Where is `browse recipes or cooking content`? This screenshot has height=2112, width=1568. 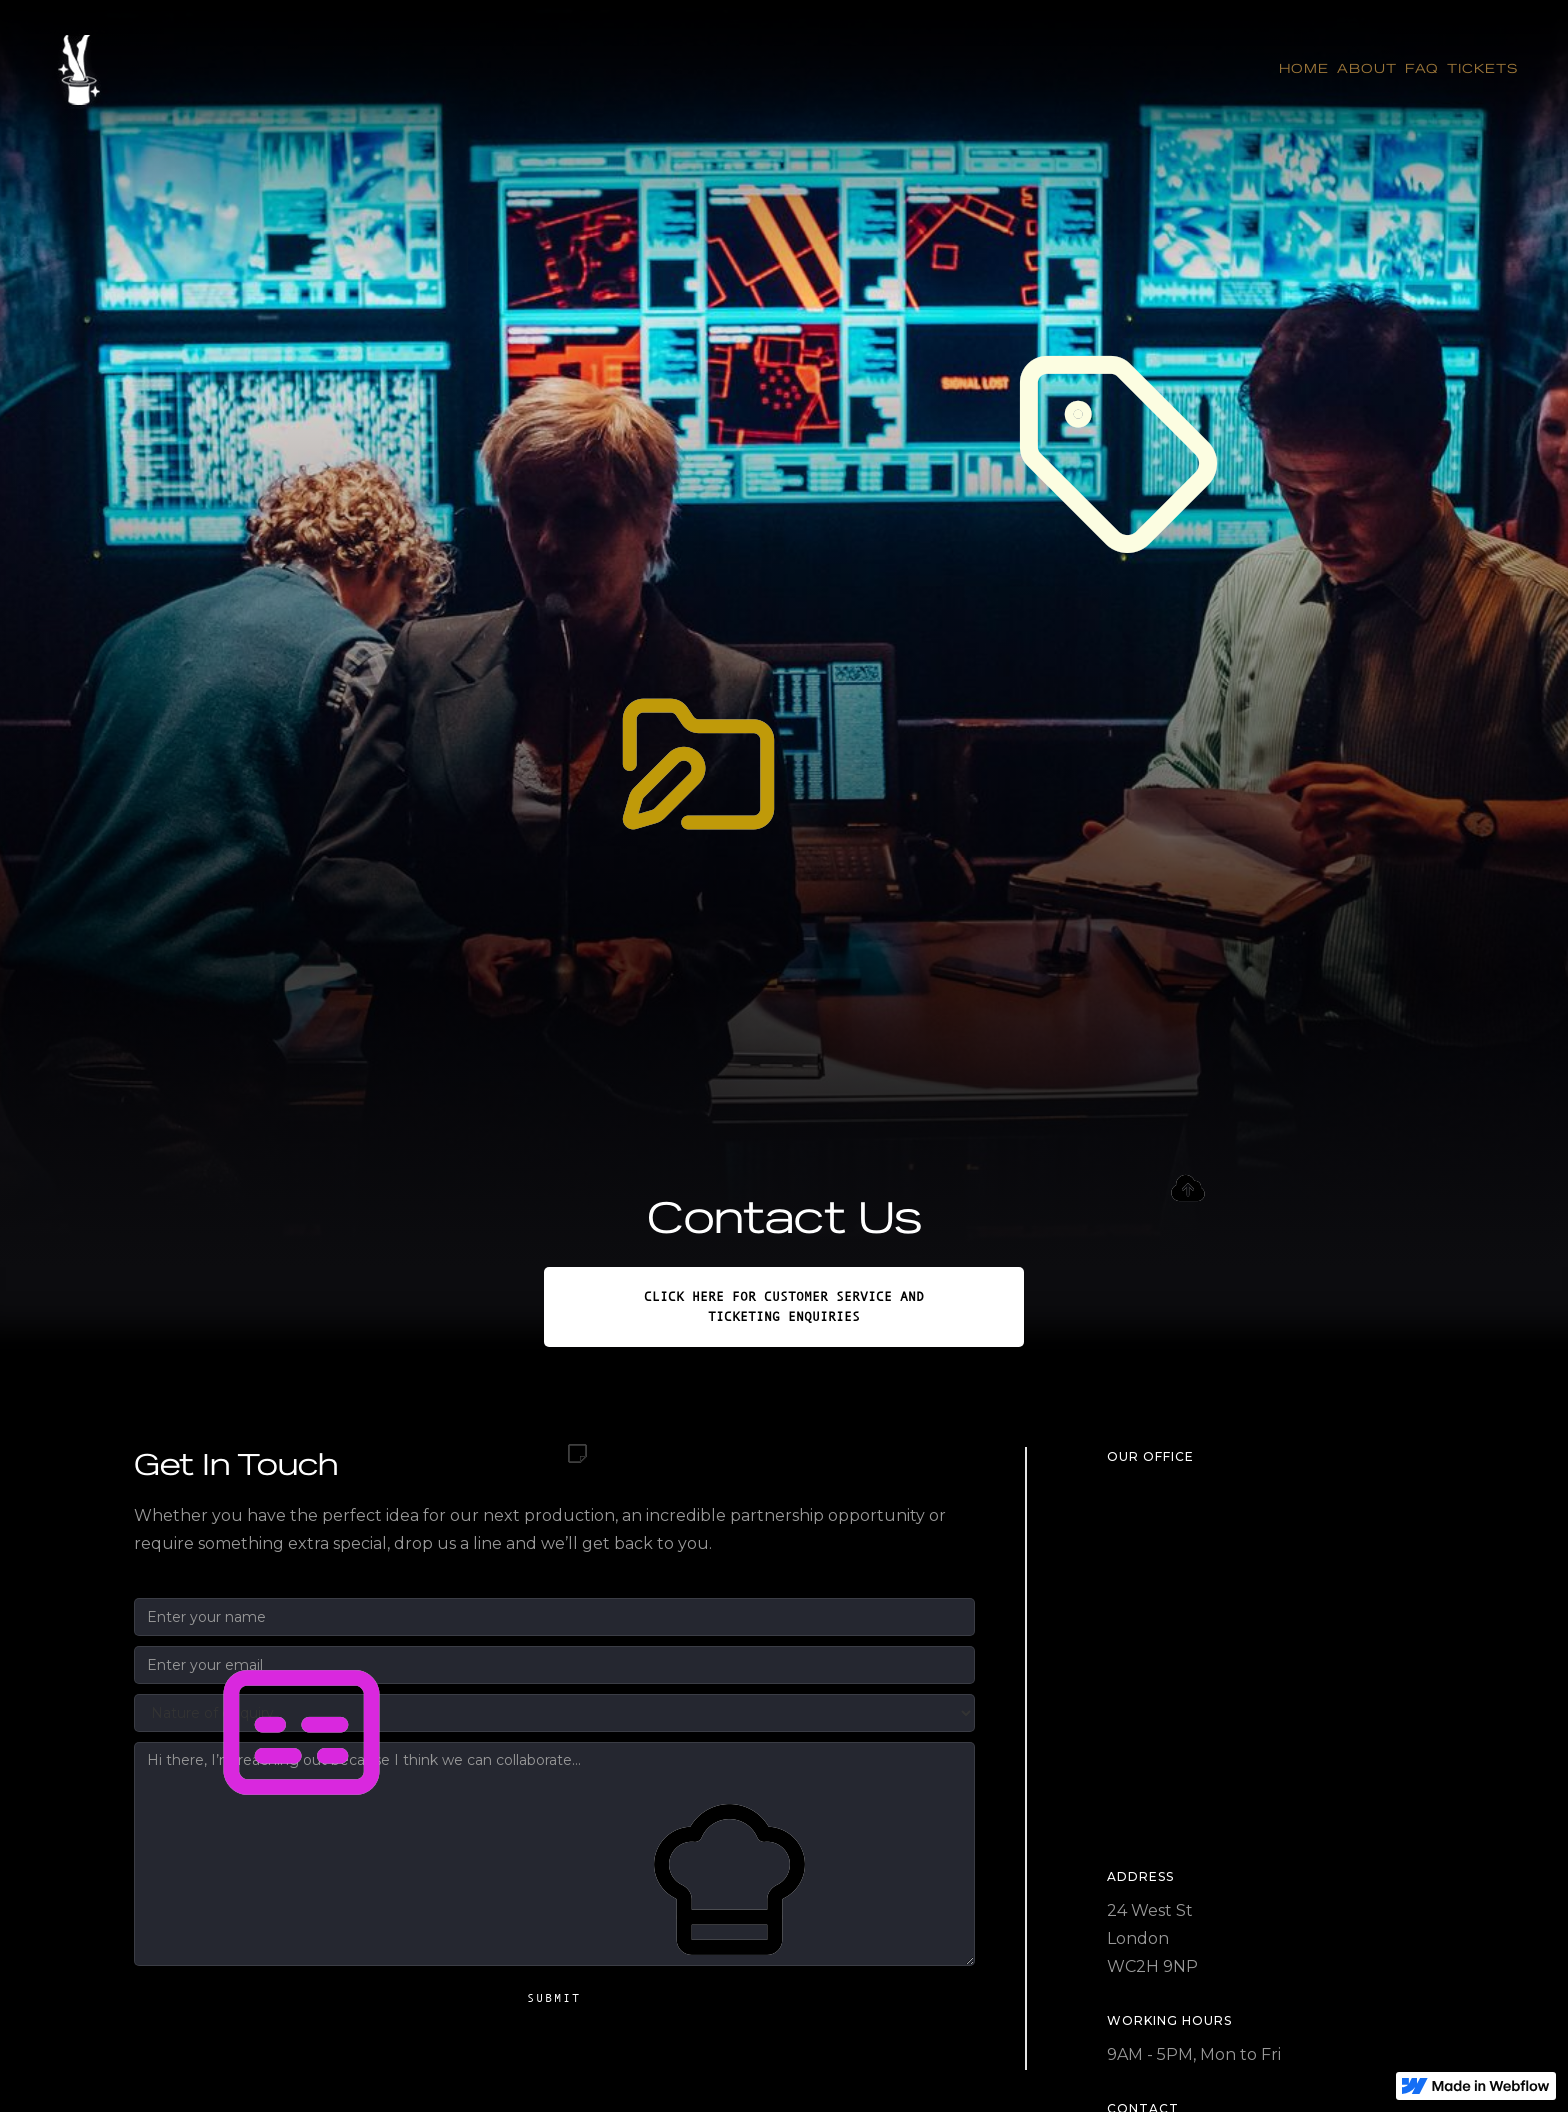 browse recipes or cooking content is located at coordinates (729, 1879).